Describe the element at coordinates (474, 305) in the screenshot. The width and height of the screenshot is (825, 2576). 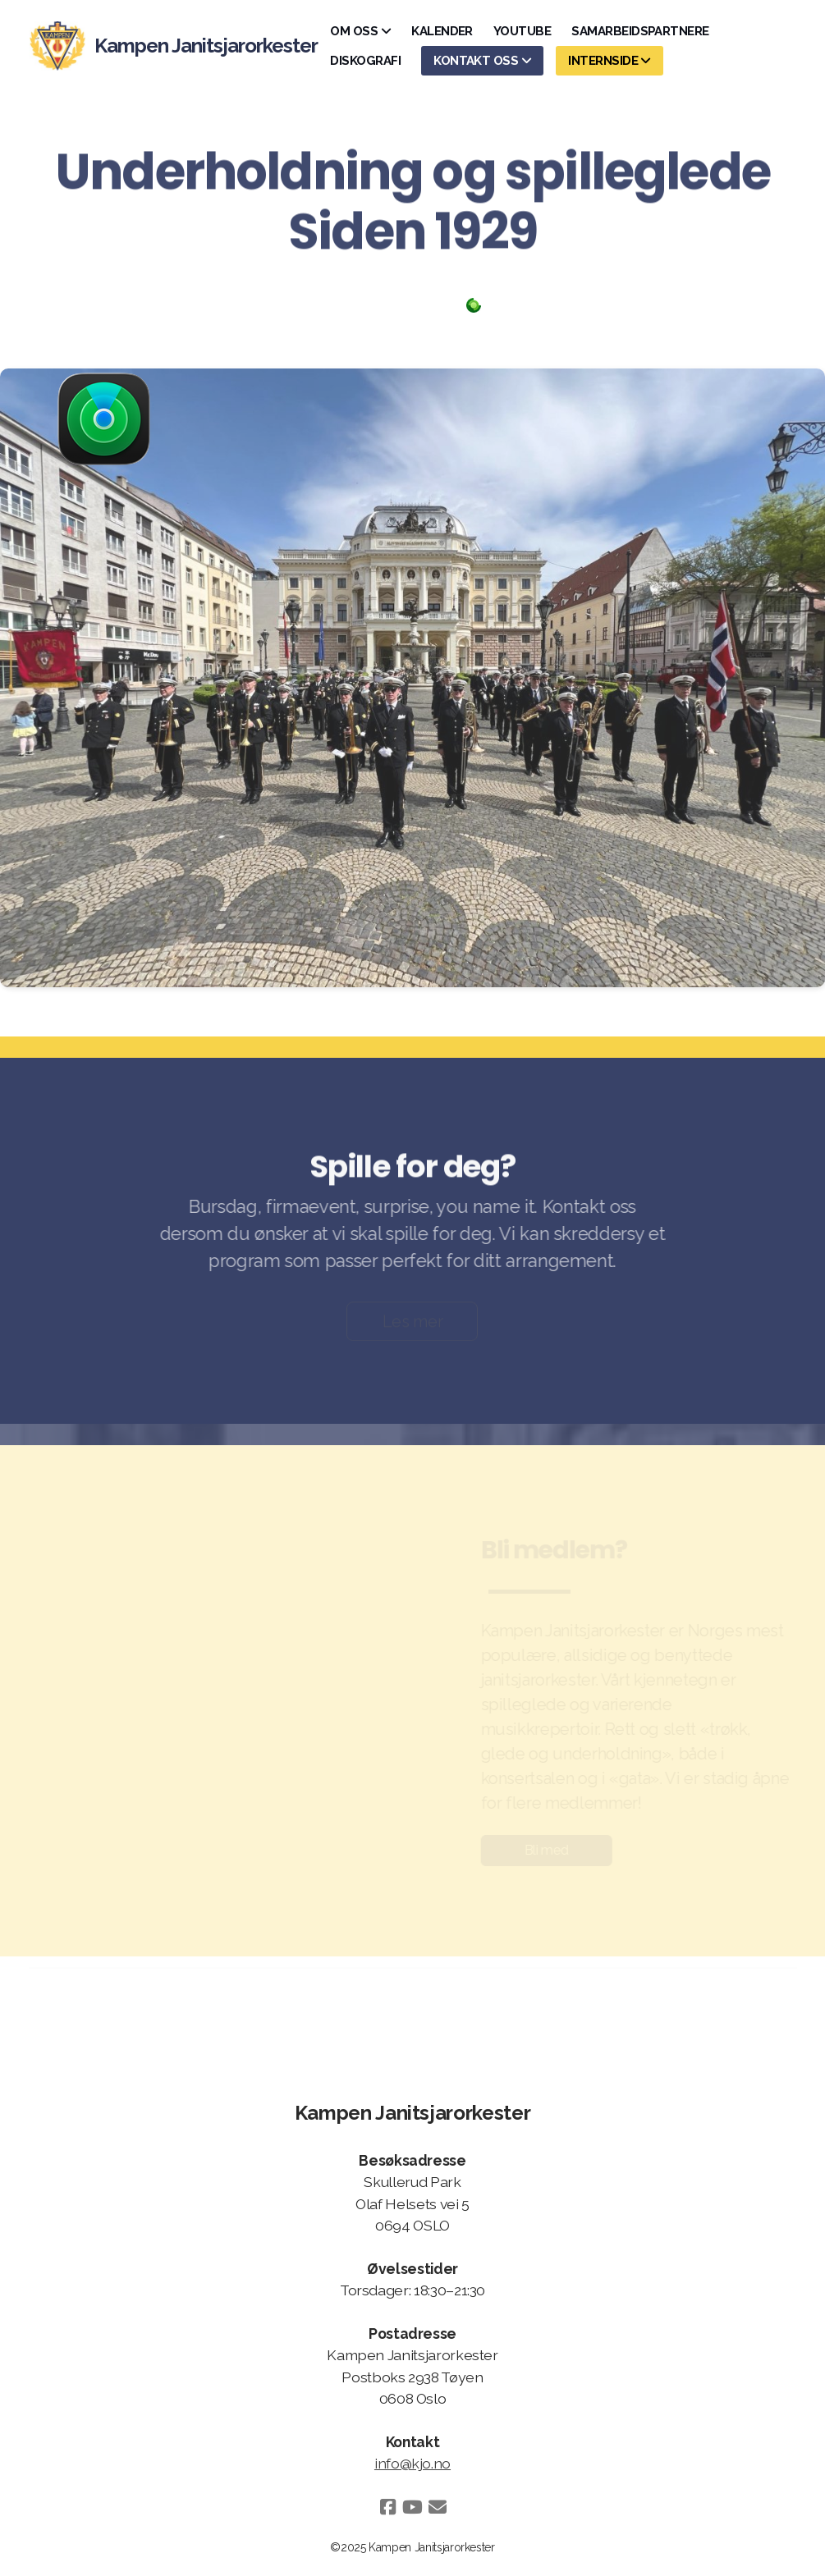
I see `open insights app` at that location.